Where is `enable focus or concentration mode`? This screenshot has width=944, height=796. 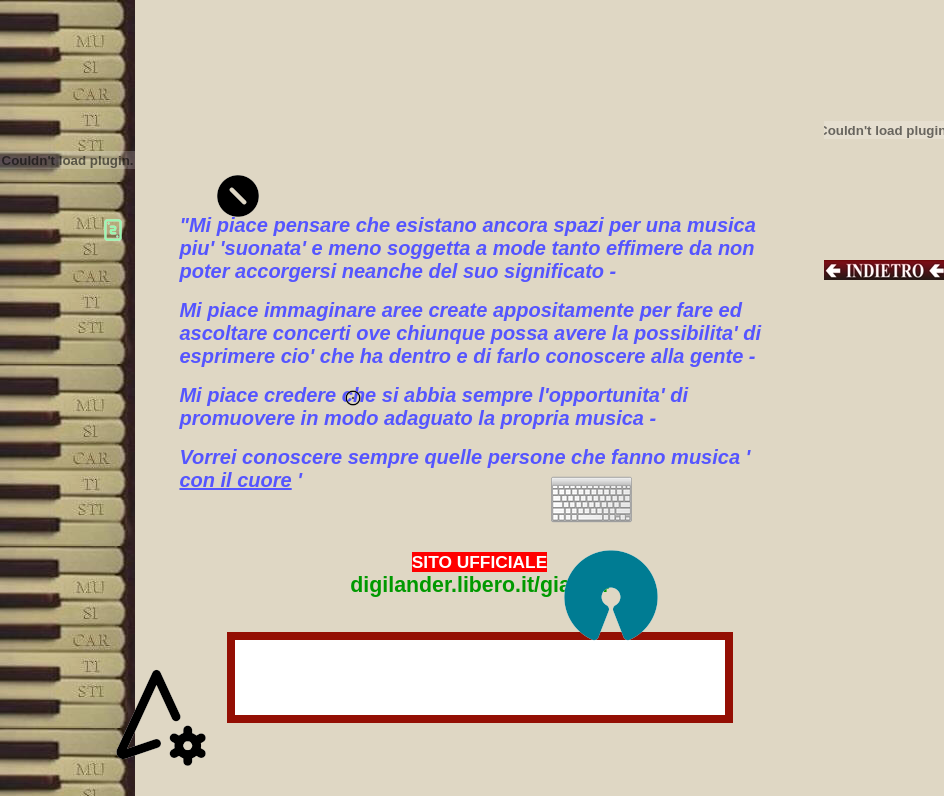 enable focus or concentration mode is located at coordinates (353, 398).